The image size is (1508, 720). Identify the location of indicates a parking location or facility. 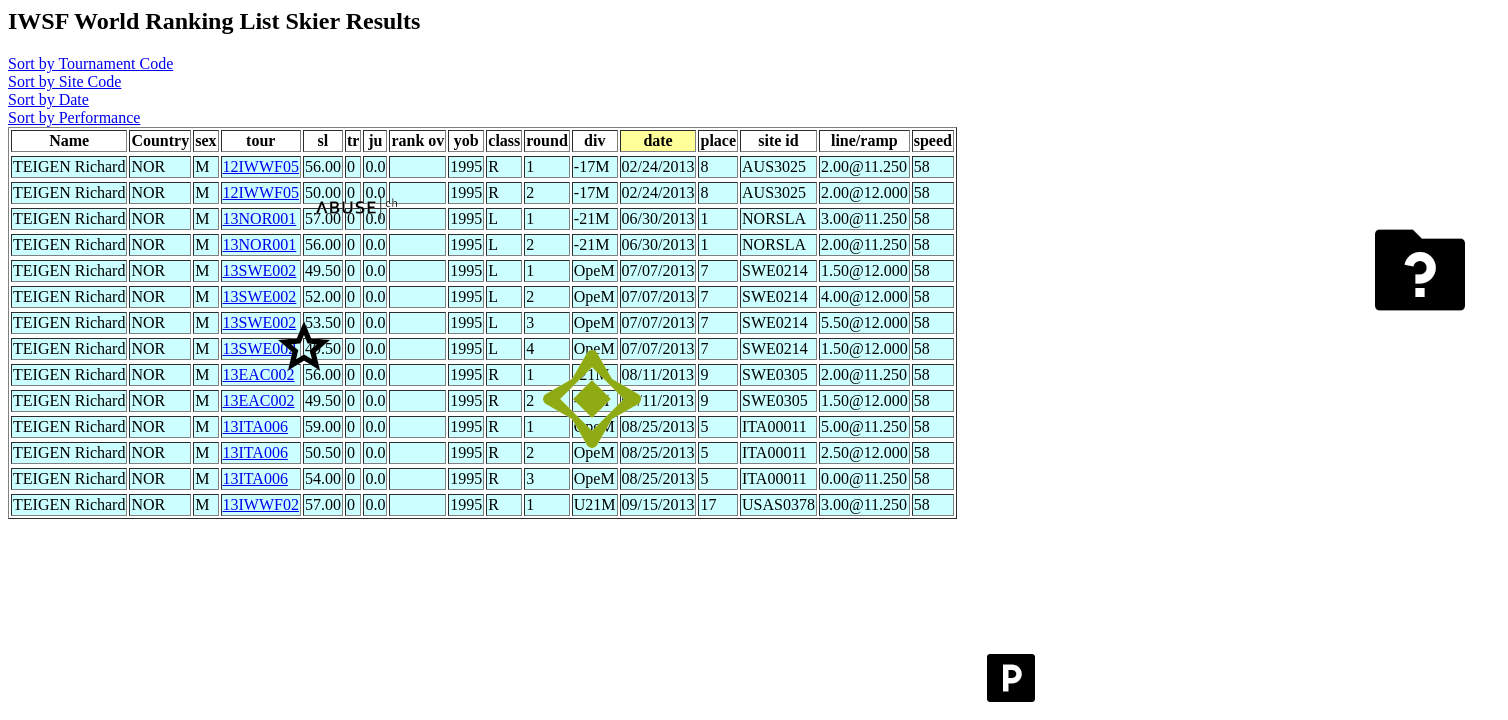
(1011, 678).